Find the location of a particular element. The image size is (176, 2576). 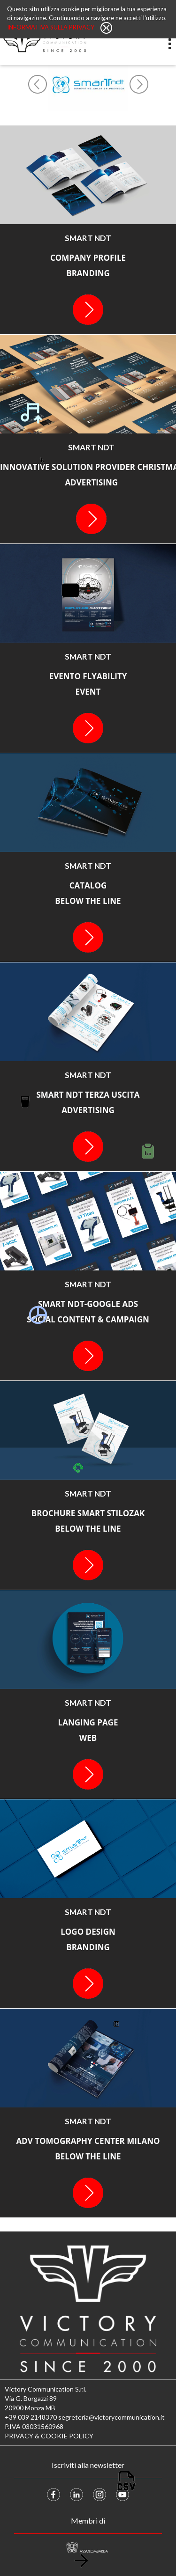

view pie chart analytics is located at coordinates (38, 1315).